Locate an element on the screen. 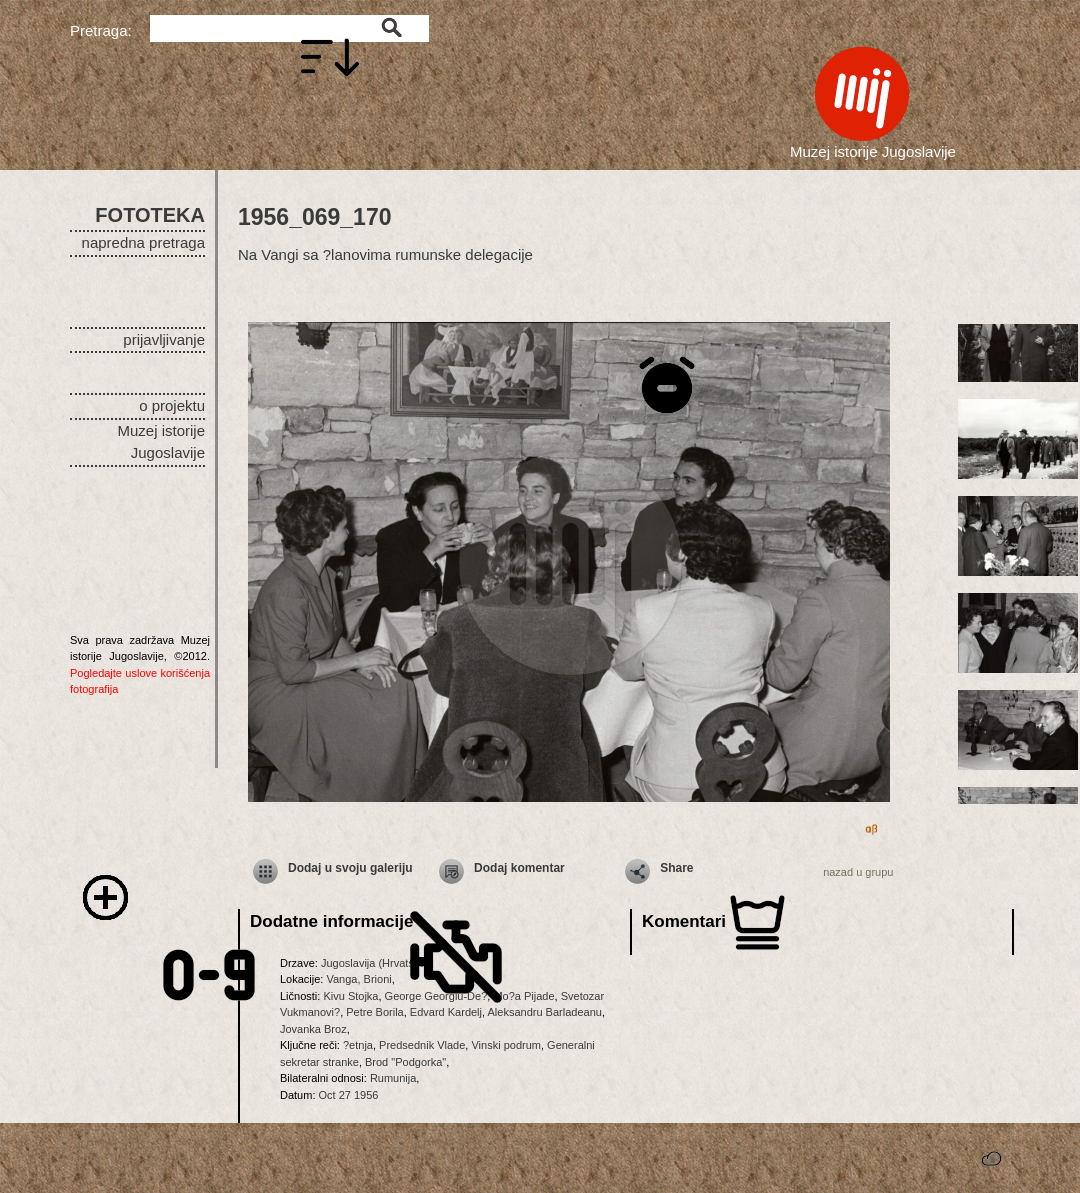 The width and height of the screenshot is (1080, 1193). add a new item is located at coordinates (105, 897).